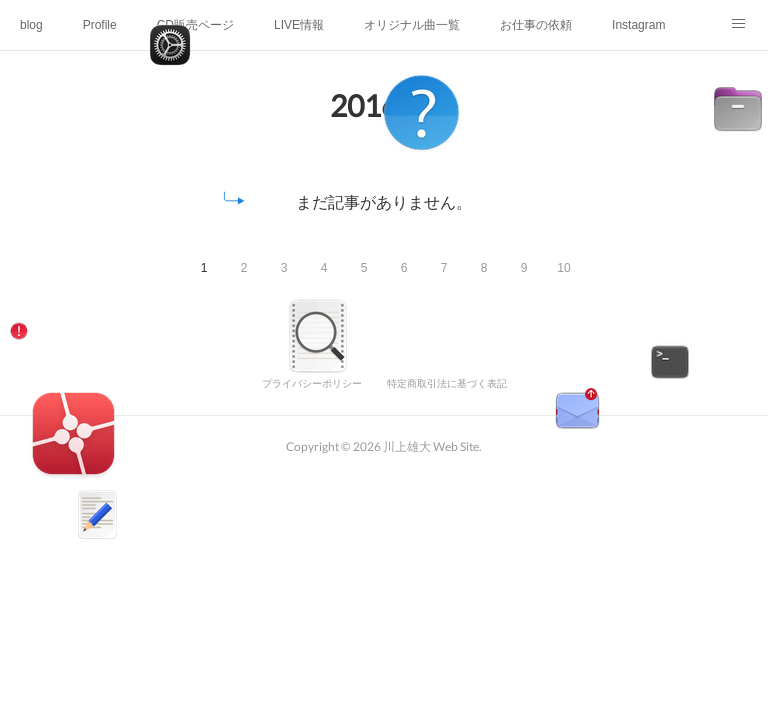 The width and height of the screenshot is (768, 720). What do you see at coordinates (97, 514) in the screenshot?
I see `open the software learning or tutorial app` at bounding box center [97, 514].